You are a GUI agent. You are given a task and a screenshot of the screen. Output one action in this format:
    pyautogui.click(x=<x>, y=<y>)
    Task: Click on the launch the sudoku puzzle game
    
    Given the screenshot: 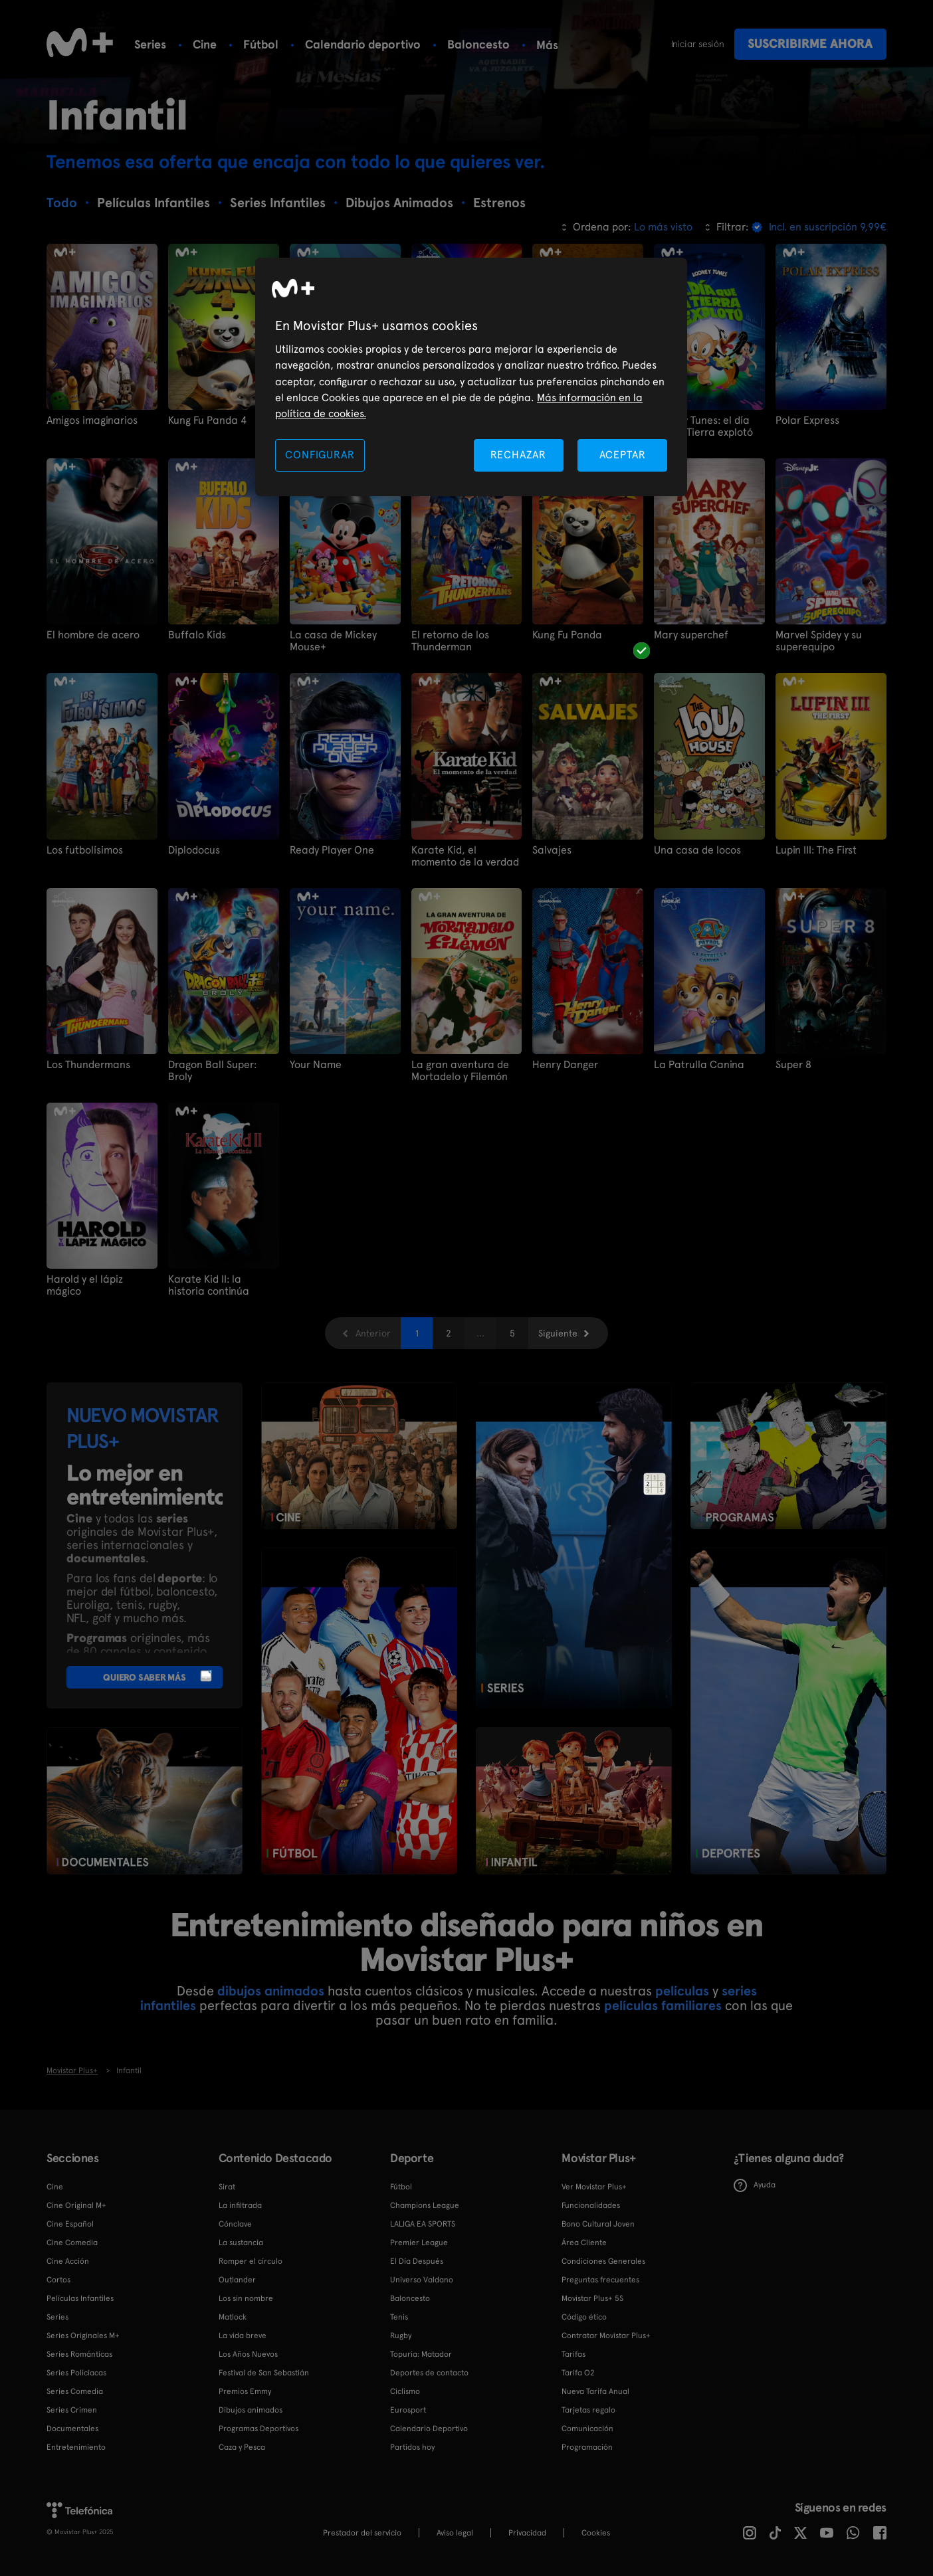 What is the action you would take?
    pyautogui.click(x=655, y=1484)
    